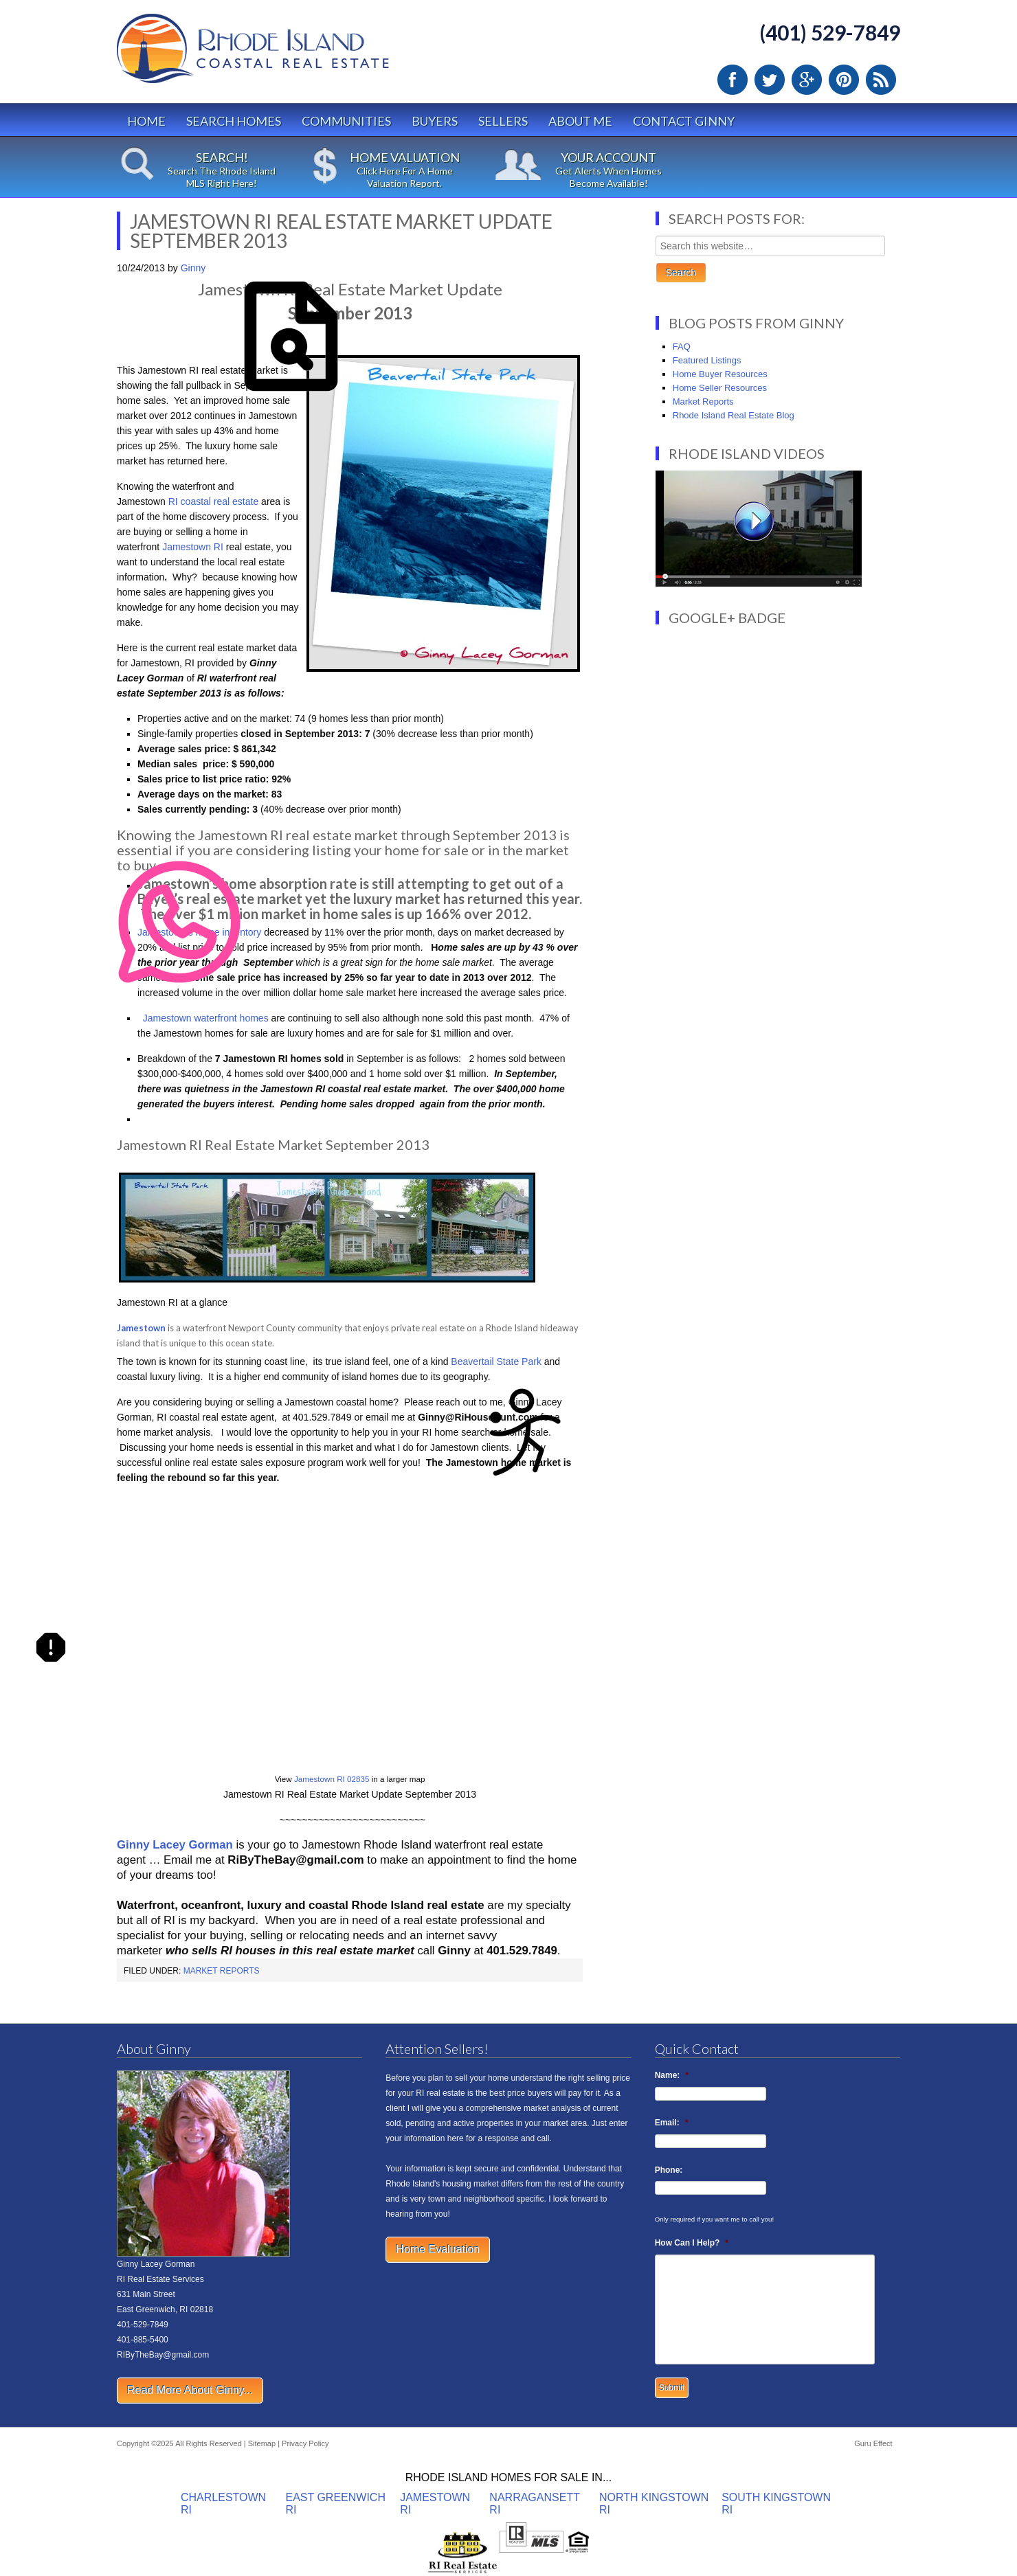 The height and width of the screenshot is (2576, 1017). Describe the element at coordinates (522, 1430) in the screenshot. I see `throw or discard an item` at that location.